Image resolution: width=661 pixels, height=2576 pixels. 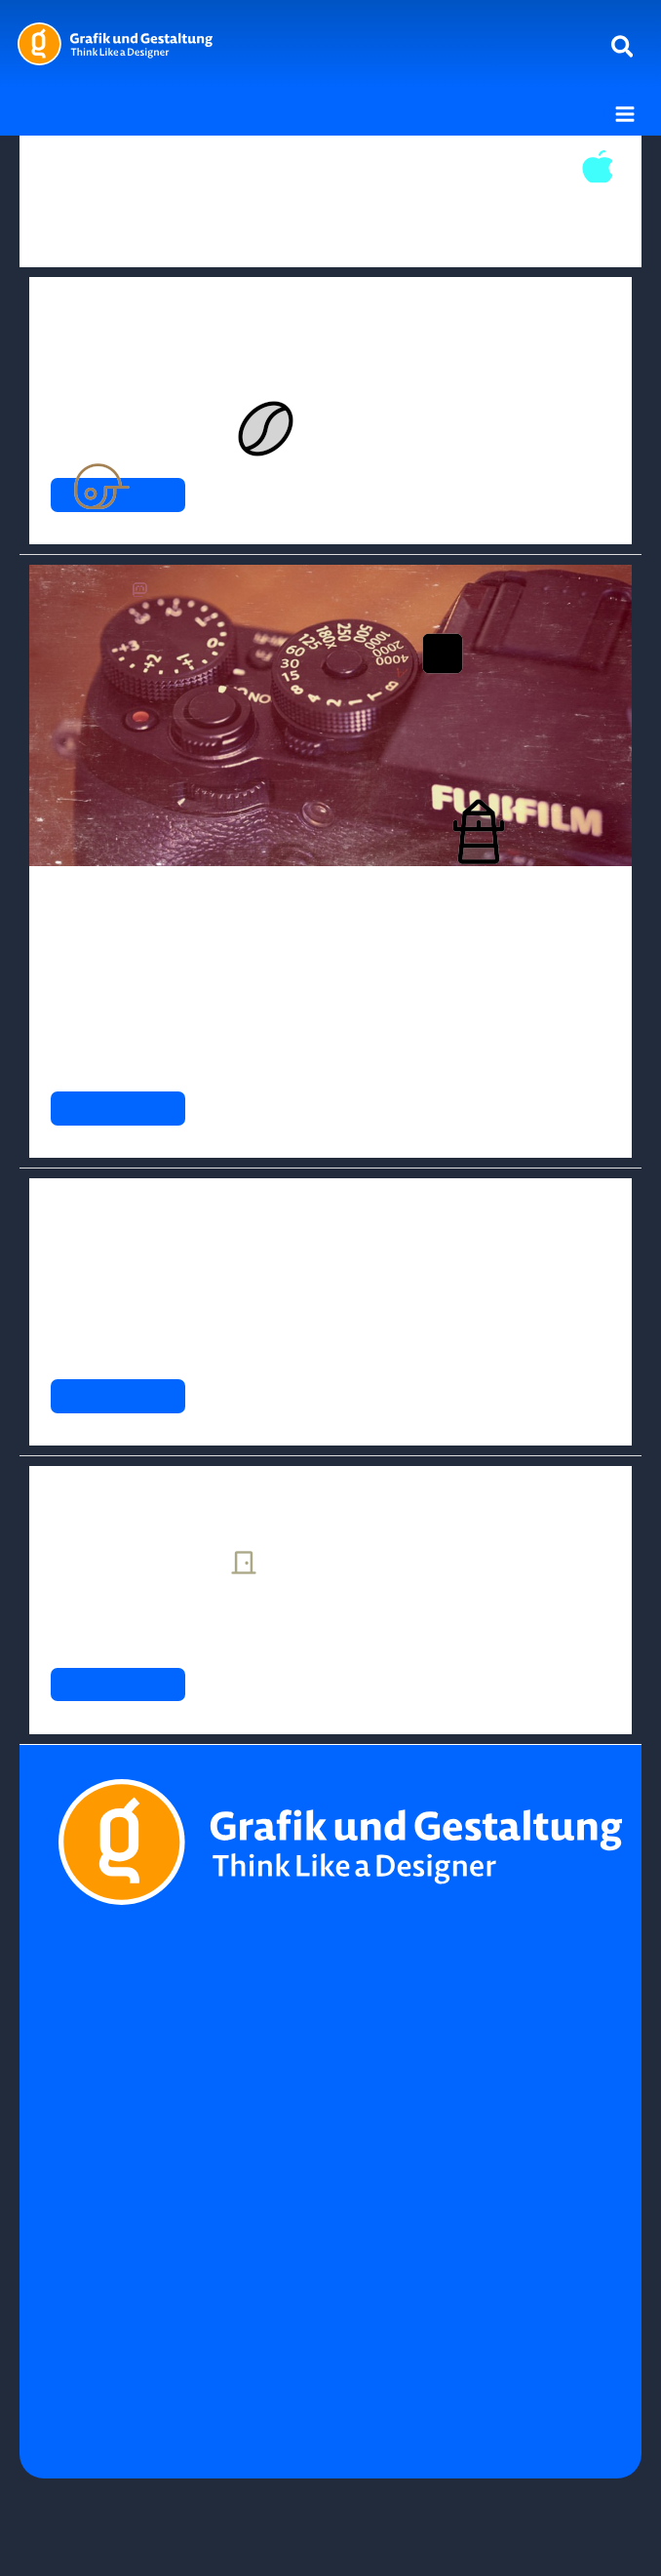 I want to click on exit or log out of the application, so click(x=244, y=1563).